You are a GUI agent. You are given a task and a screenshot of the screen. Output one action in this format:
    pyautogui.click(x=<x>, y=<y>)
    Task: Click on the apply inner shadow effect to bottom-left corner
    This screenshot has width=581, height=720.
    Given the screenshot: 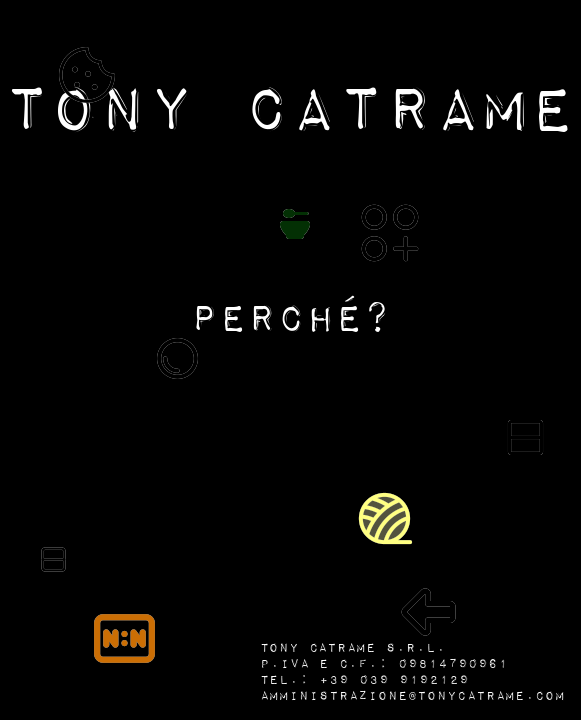 What is the action you would take?
    pyautogui.click(x=177, y=358)
    